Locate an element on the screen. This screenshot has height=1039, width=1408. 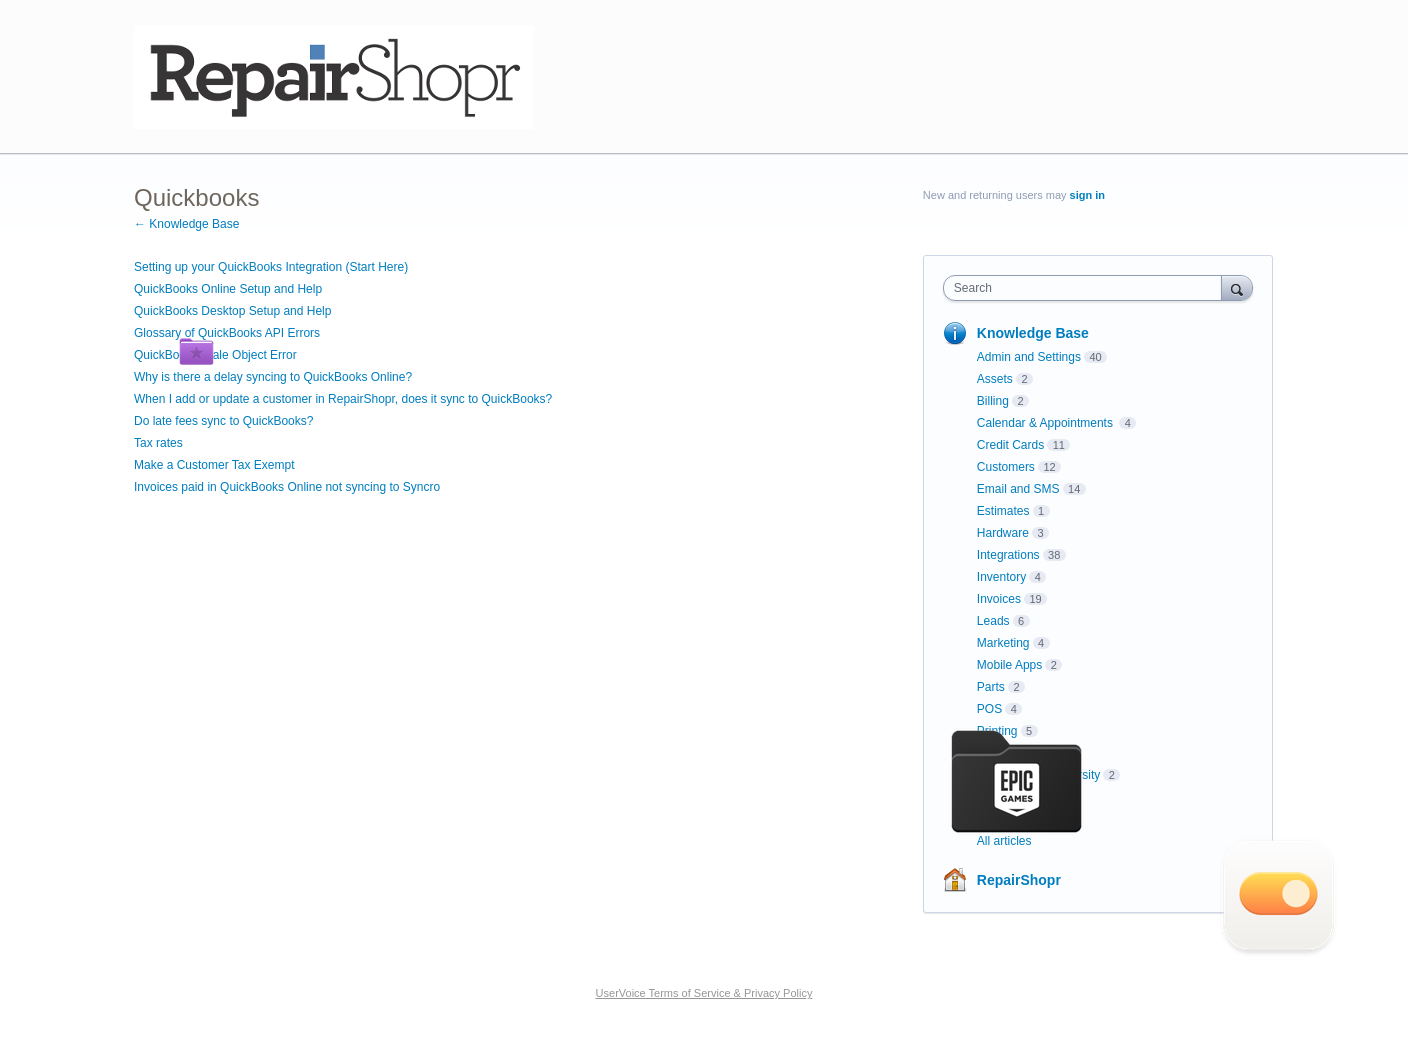
open epic games store folder is located at coordinates (1016, 785).